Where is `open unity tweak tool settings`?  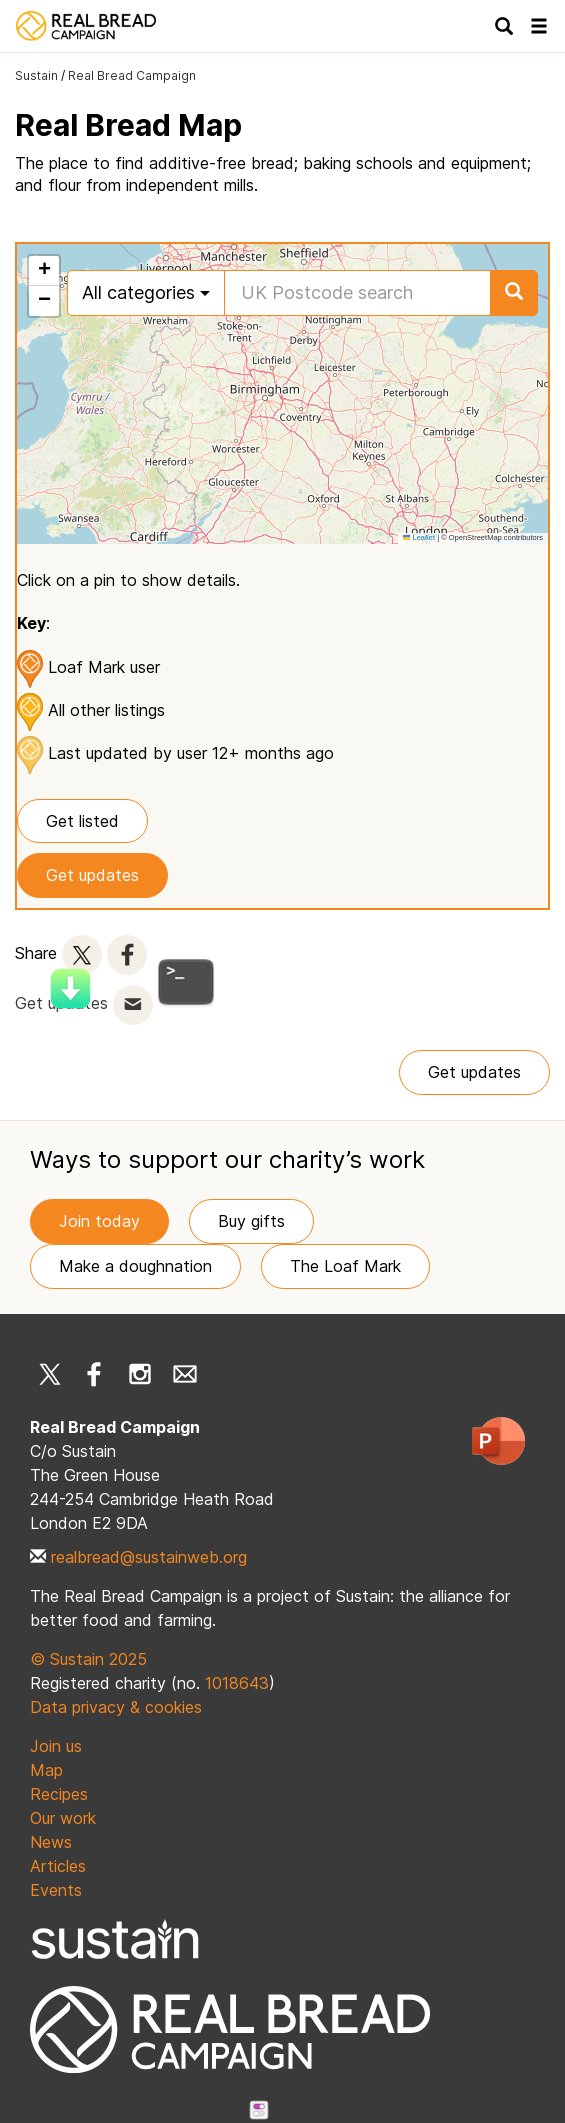
open unity tweak tool settings is located at coordinates (259, 2110).